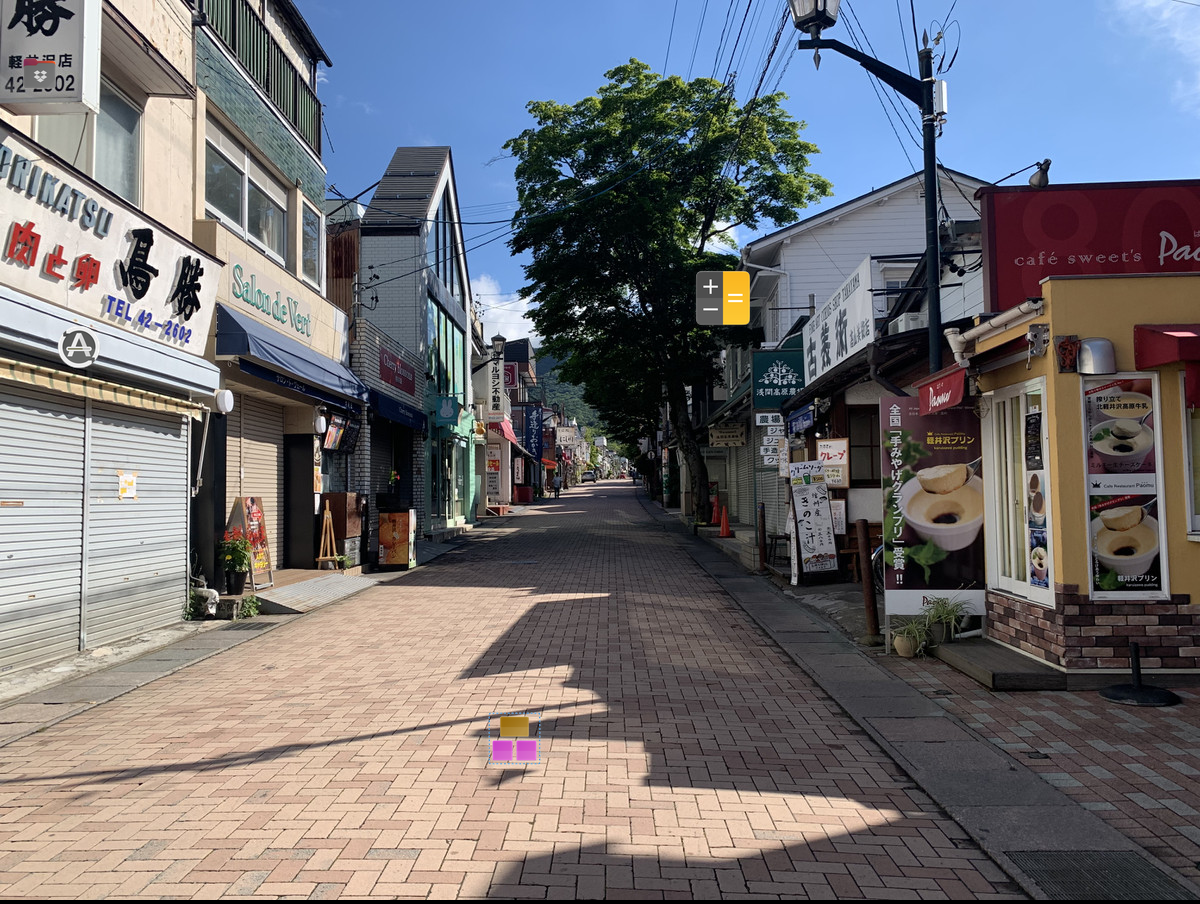  Describe the element at coordinates (514, 738) in the screenshot. I see `select all items in the current view` at that location.